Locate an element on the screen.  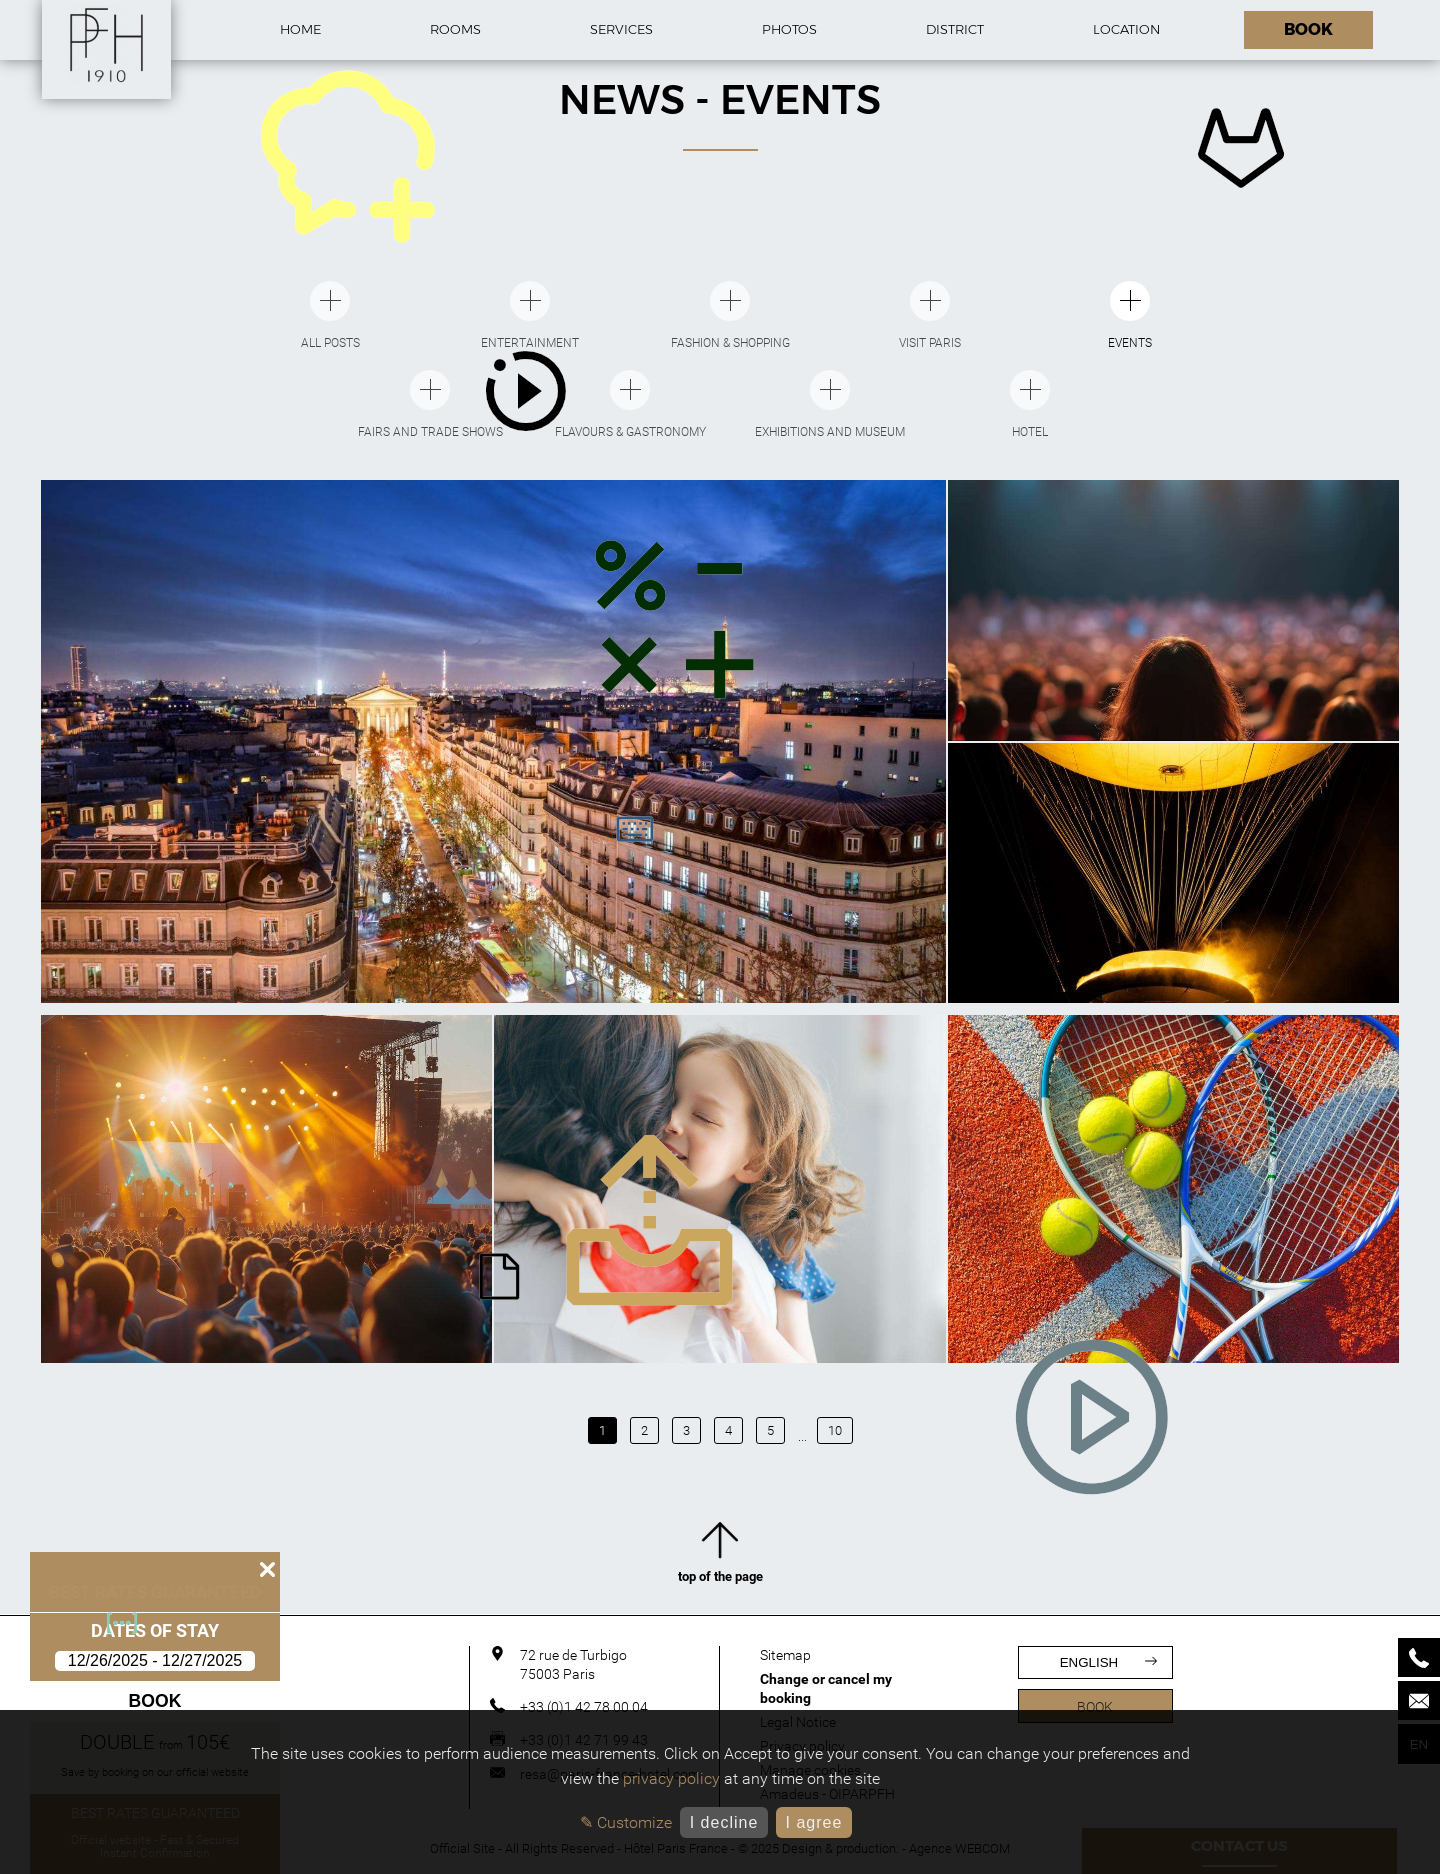
create a new file is located at coordinates (499, 1276).